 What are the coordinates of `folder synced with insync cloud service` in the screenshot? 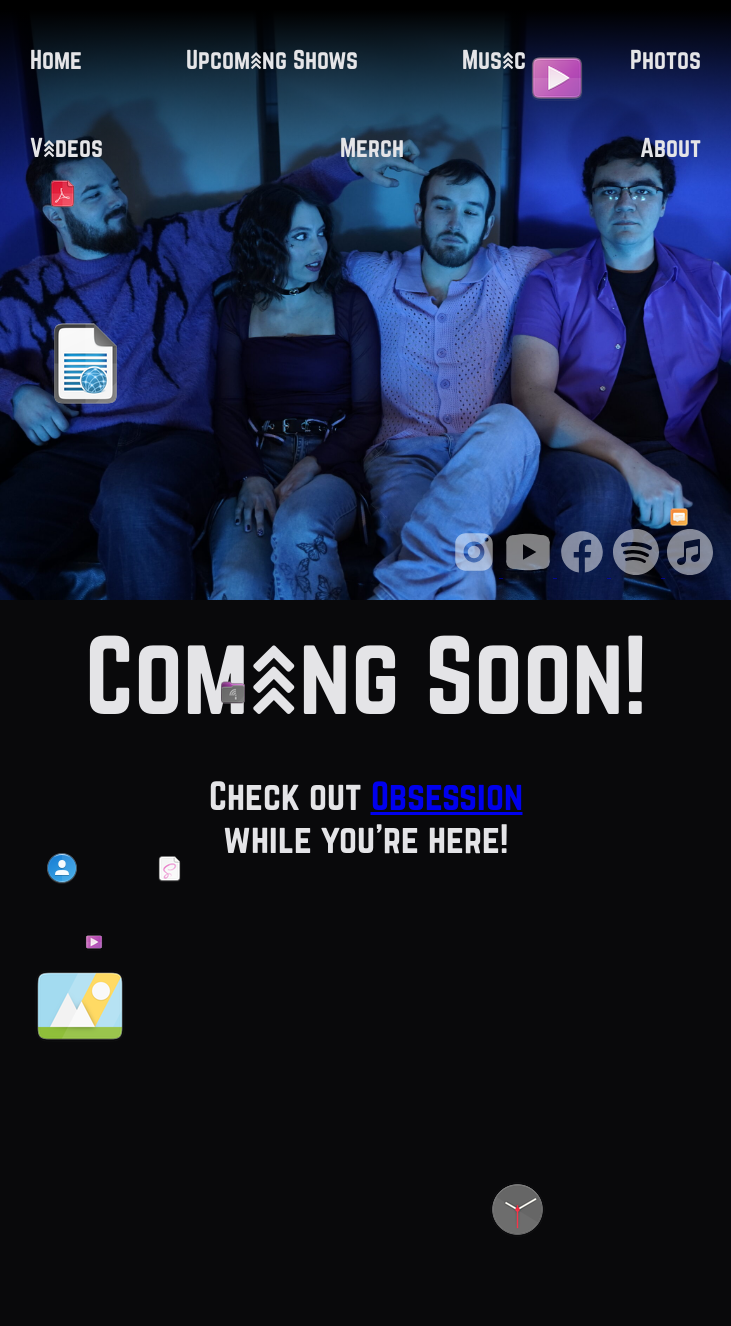 It's located at (233, 692).